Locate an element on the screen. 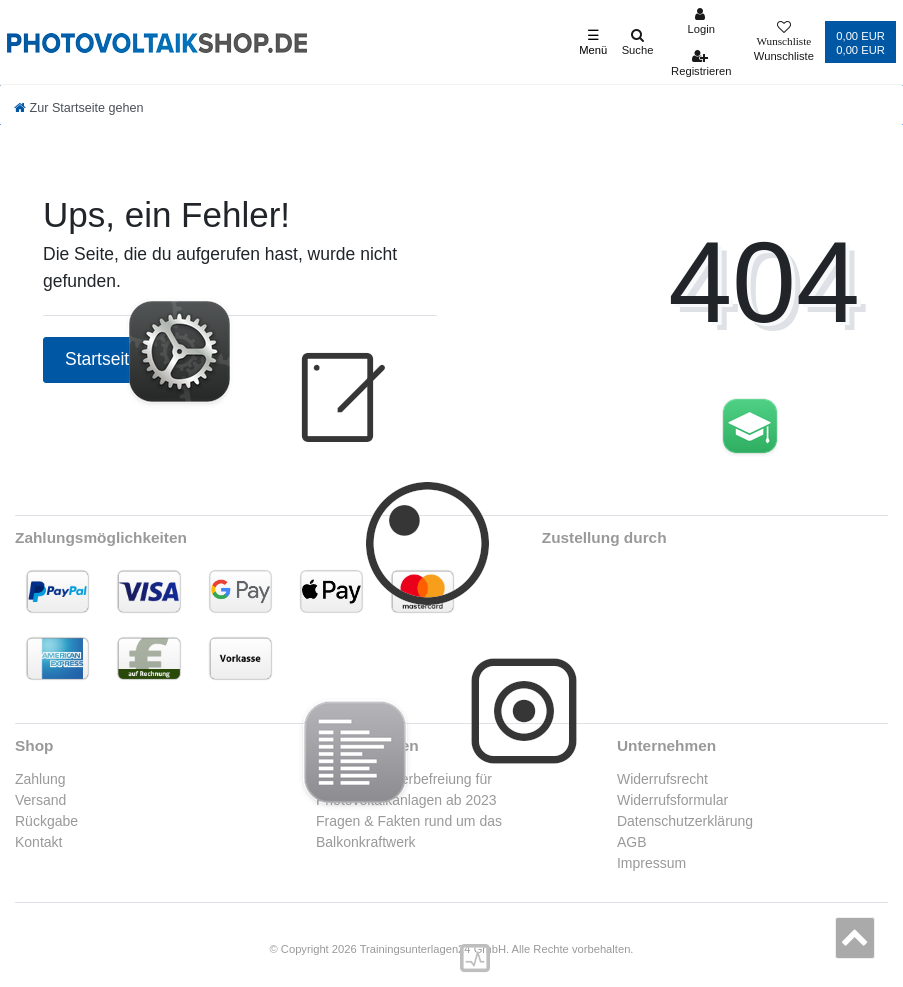  access log preferences or settings is located at coordinates (355, 754).